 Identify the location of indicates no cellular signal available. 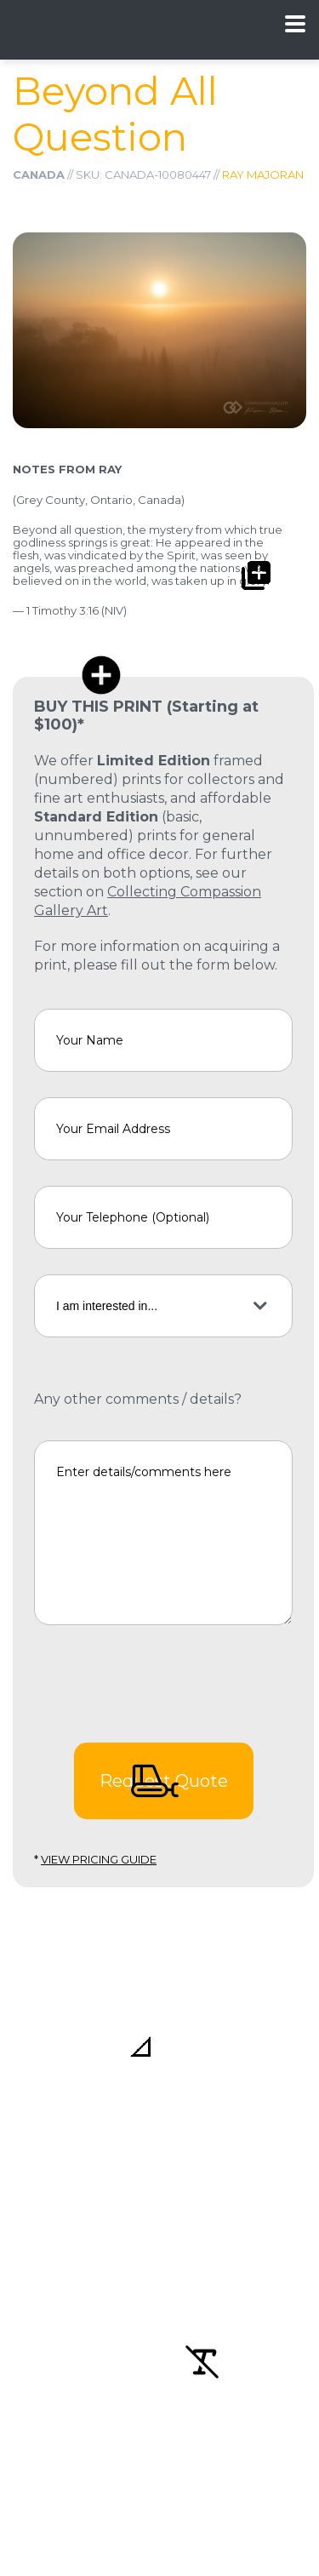
(140, 2046).